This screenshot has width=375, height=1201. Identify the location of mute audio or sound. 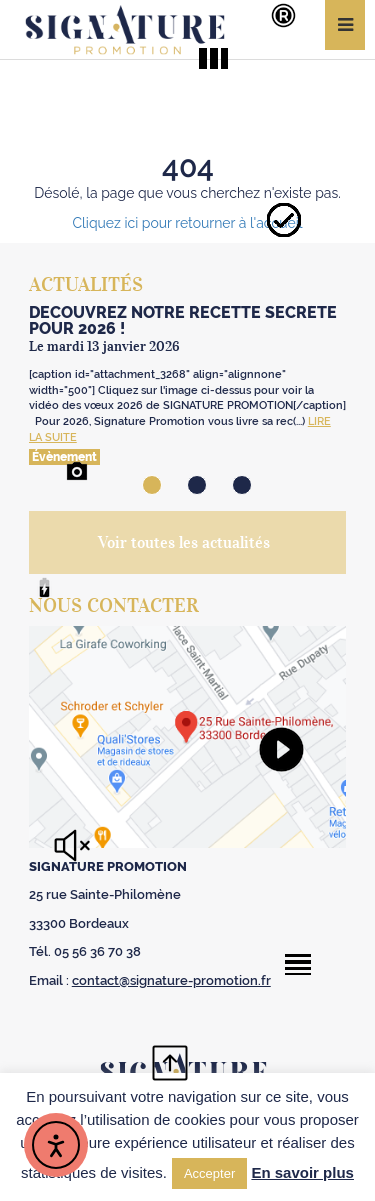
(71, 845).